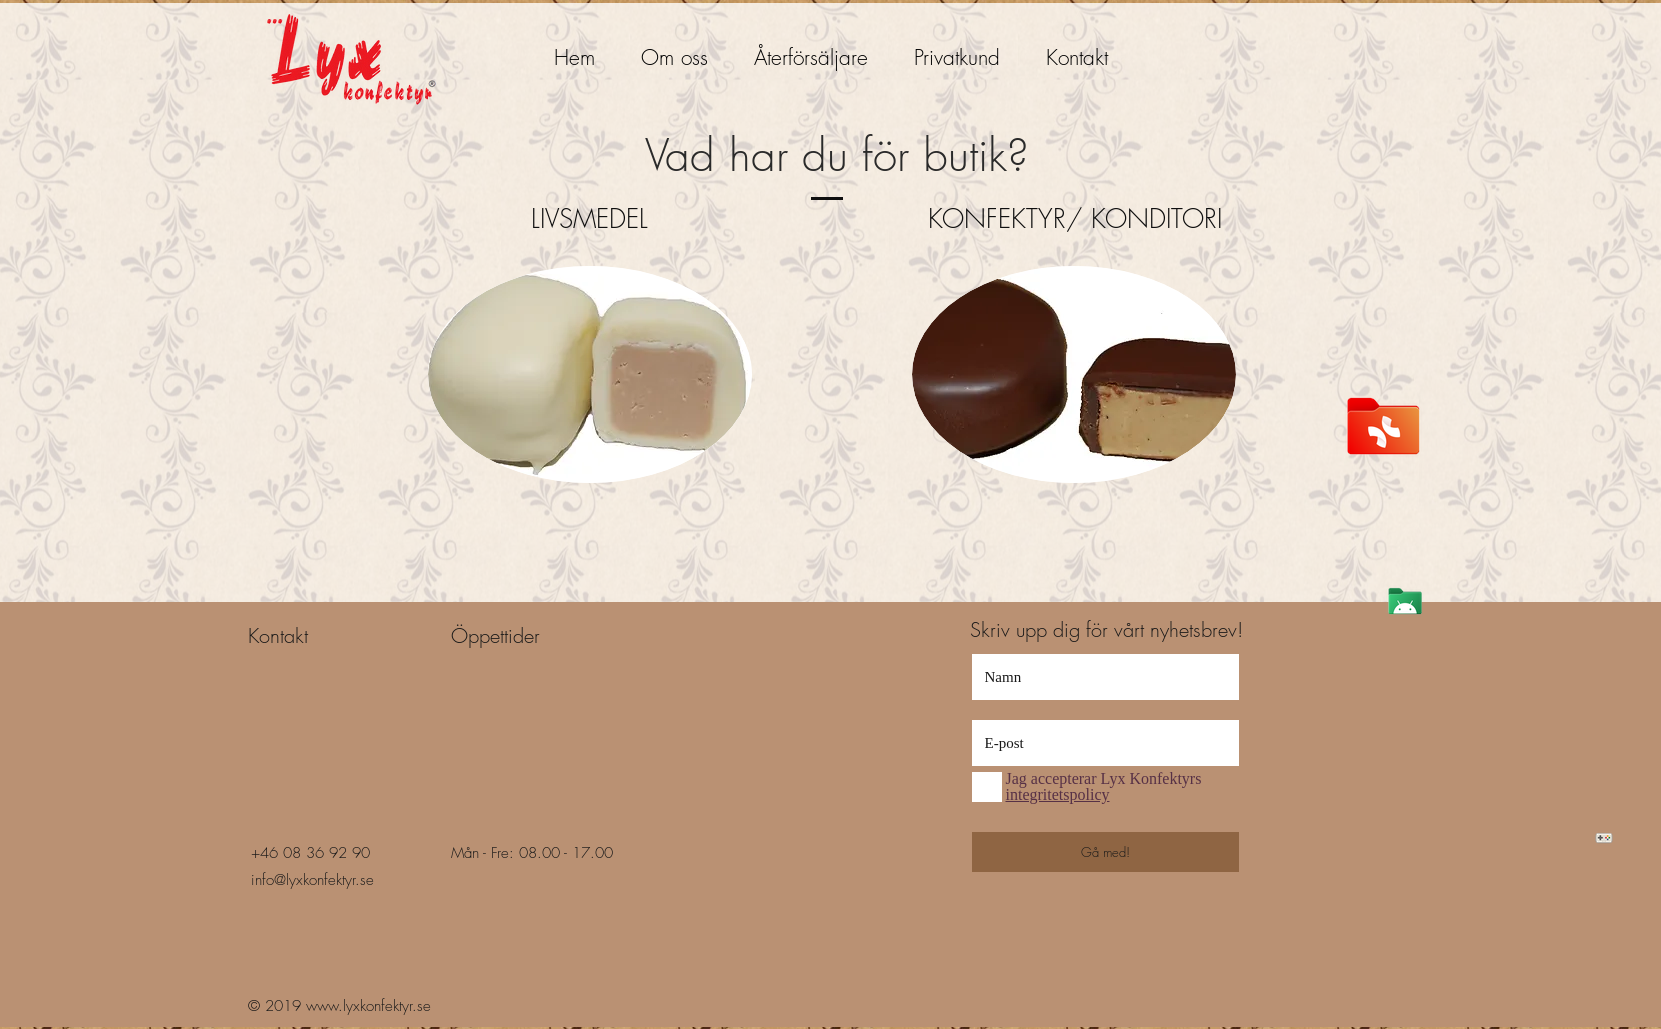 This screenshot has width=1661, height=1029. Describe the element at coordinates (1405, 602) in the screenshot. I see `open android-related files folder` at that location.